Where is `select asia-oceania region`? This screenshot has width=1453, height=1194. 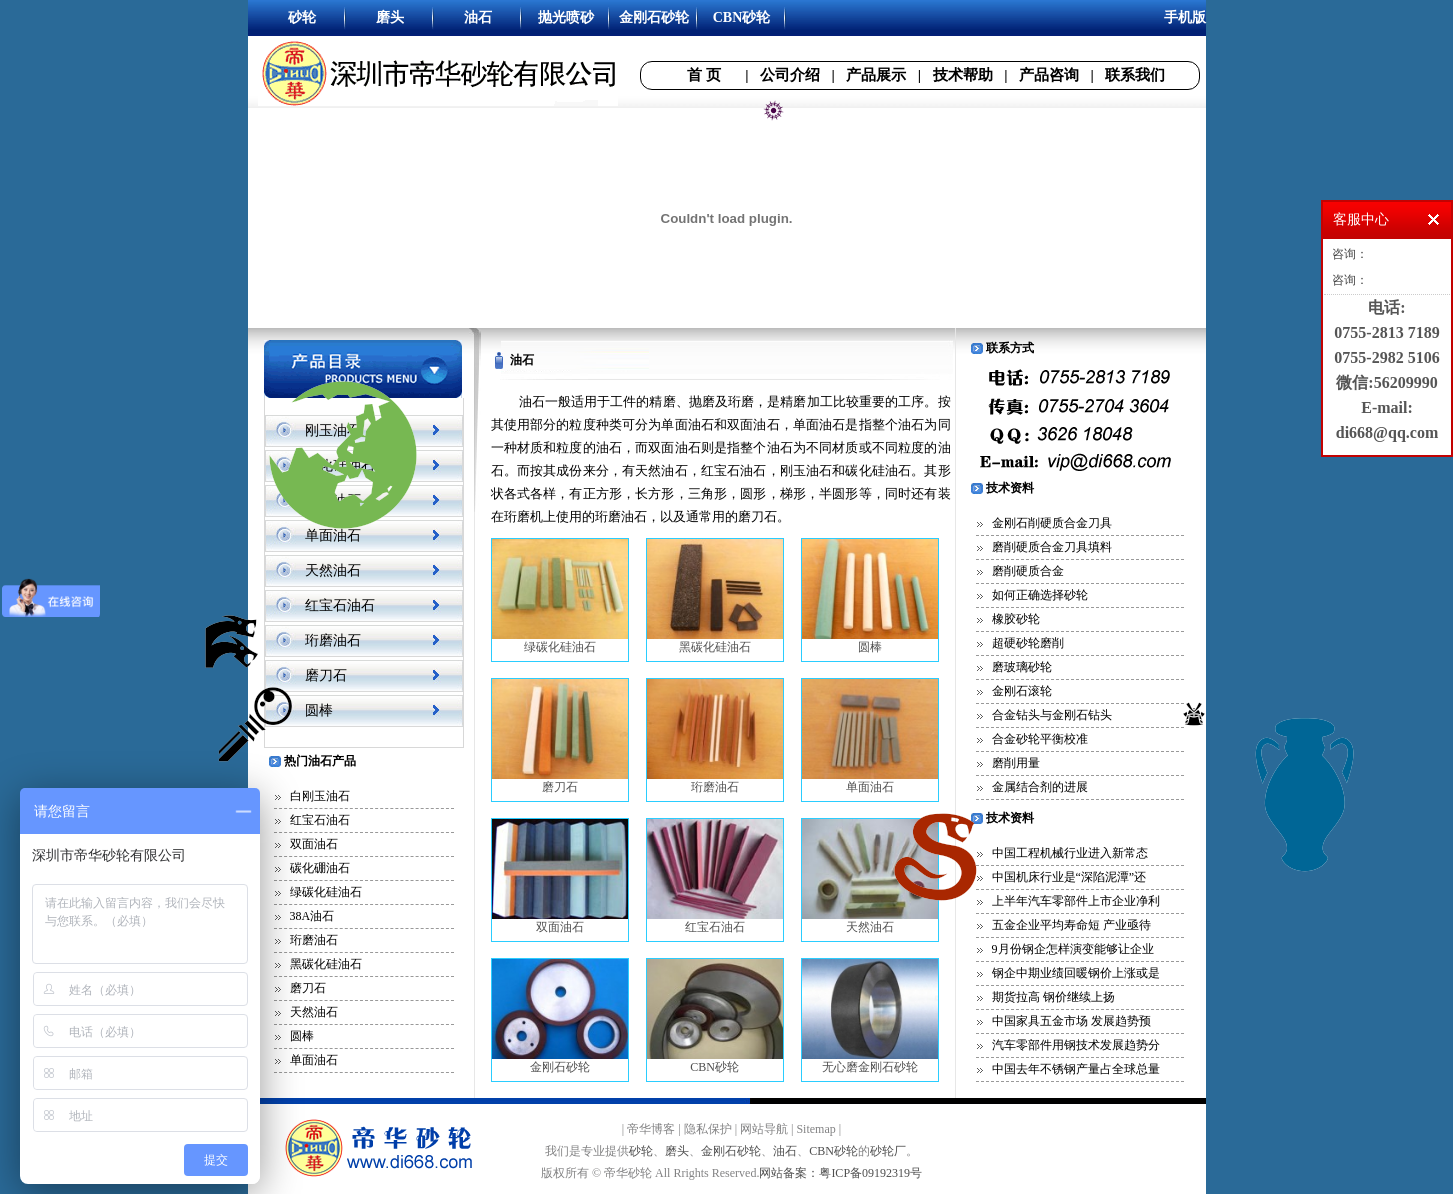 select asia-oceania region is located at coordinates (343, 455).